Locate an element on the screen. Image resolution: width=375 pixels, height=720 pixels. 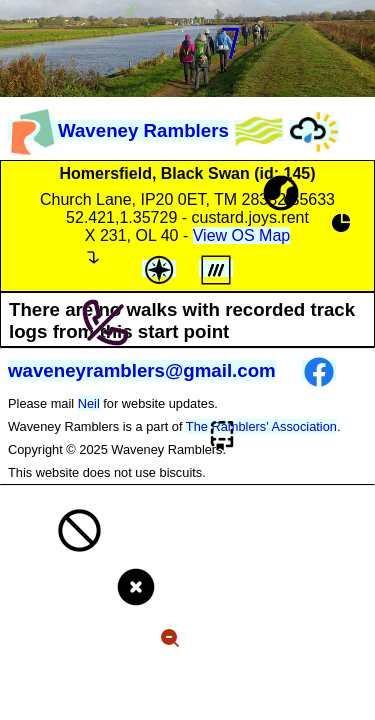
zoom out or reduce magnification is located at coordinates (170, 638).